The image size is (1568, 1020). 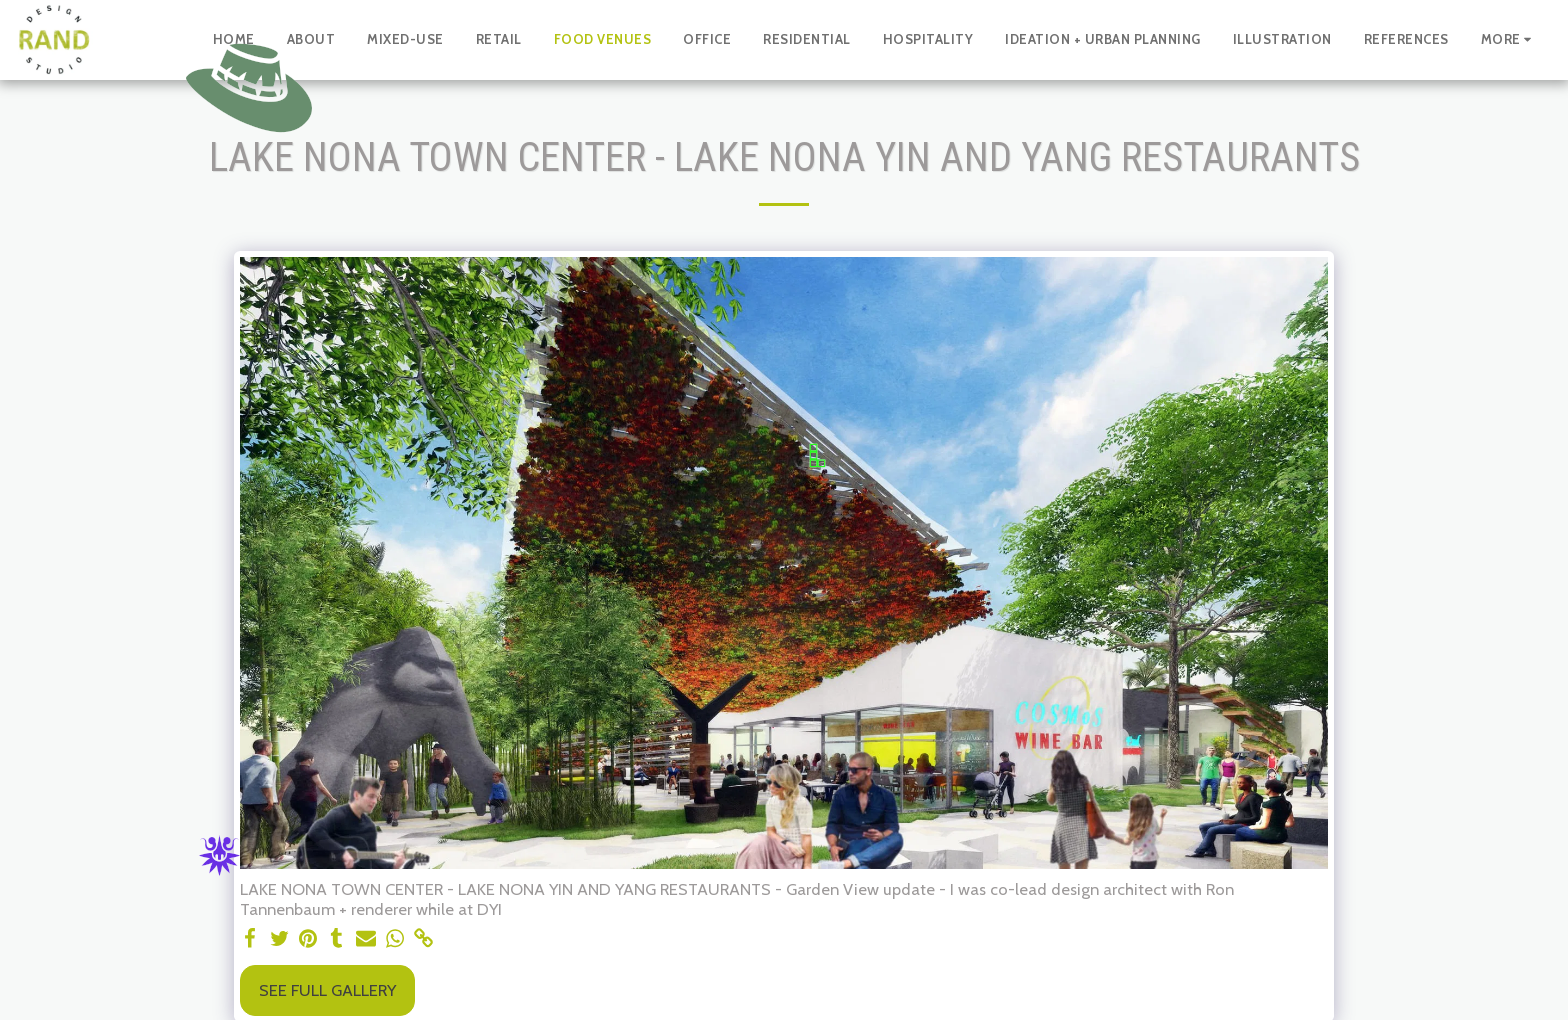 What do you see at coordinates (817, 455) in the screenshot?
I see `indicates an L-shaped tetromino piece in a puzzle game` at bounding box center [817, 455].